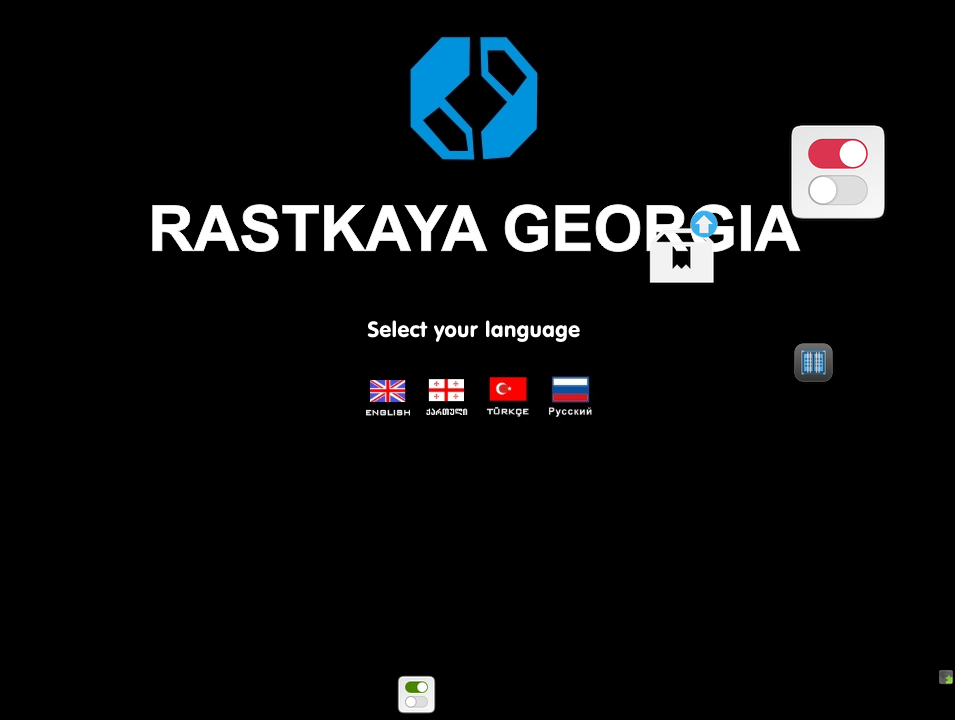 This screenshot has width=955, height=720. What do you see at coordinates (838, 172) in the screenshot?
I see `open gnome tweaks settings` at bounding box center [838, 172].